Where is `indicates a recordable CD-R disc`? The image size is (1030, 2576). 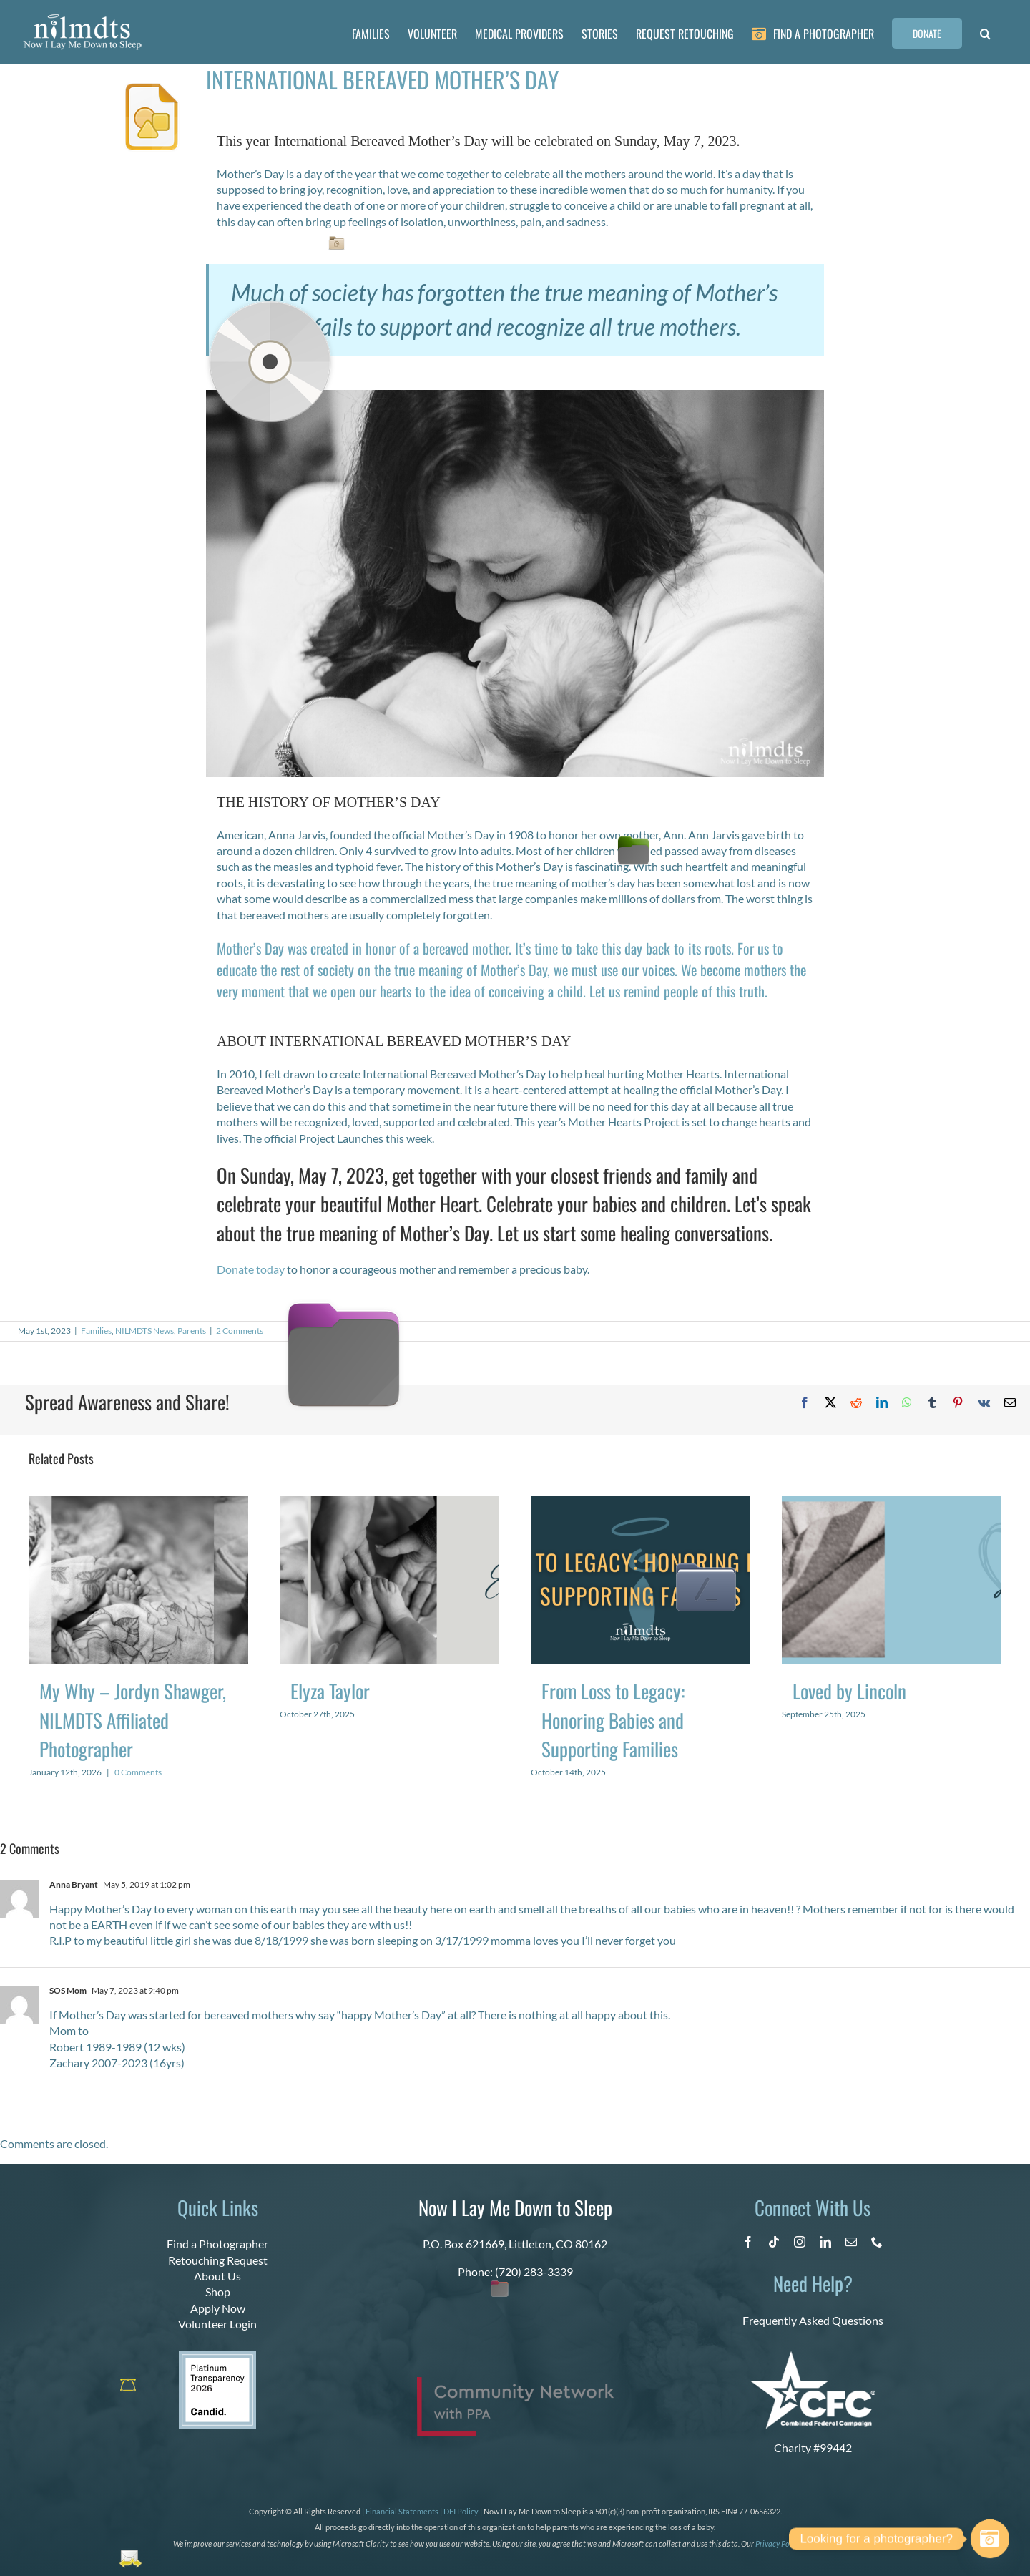
indicates a recordable CD-R disc is located at coordinates (270, 361).